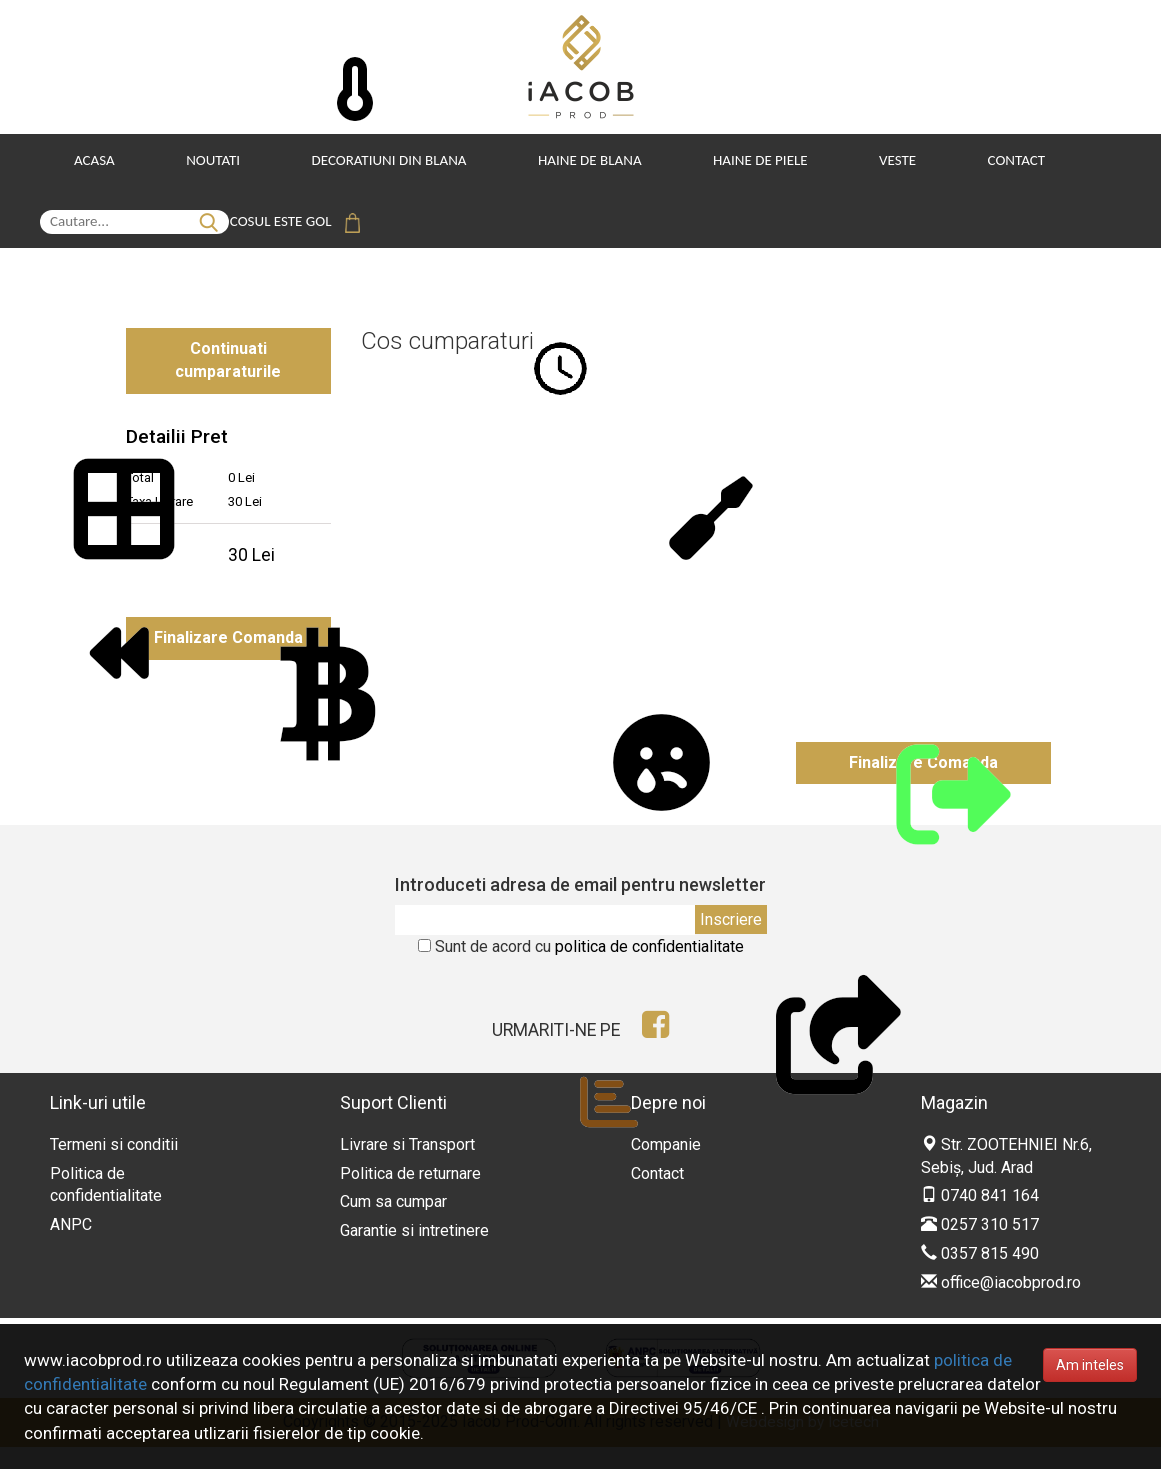 This screenshot has width=1161, height=1469. Describe the element at coordinates (711, 518) in the screenshot. I see `access settings or configuration options` at that location.